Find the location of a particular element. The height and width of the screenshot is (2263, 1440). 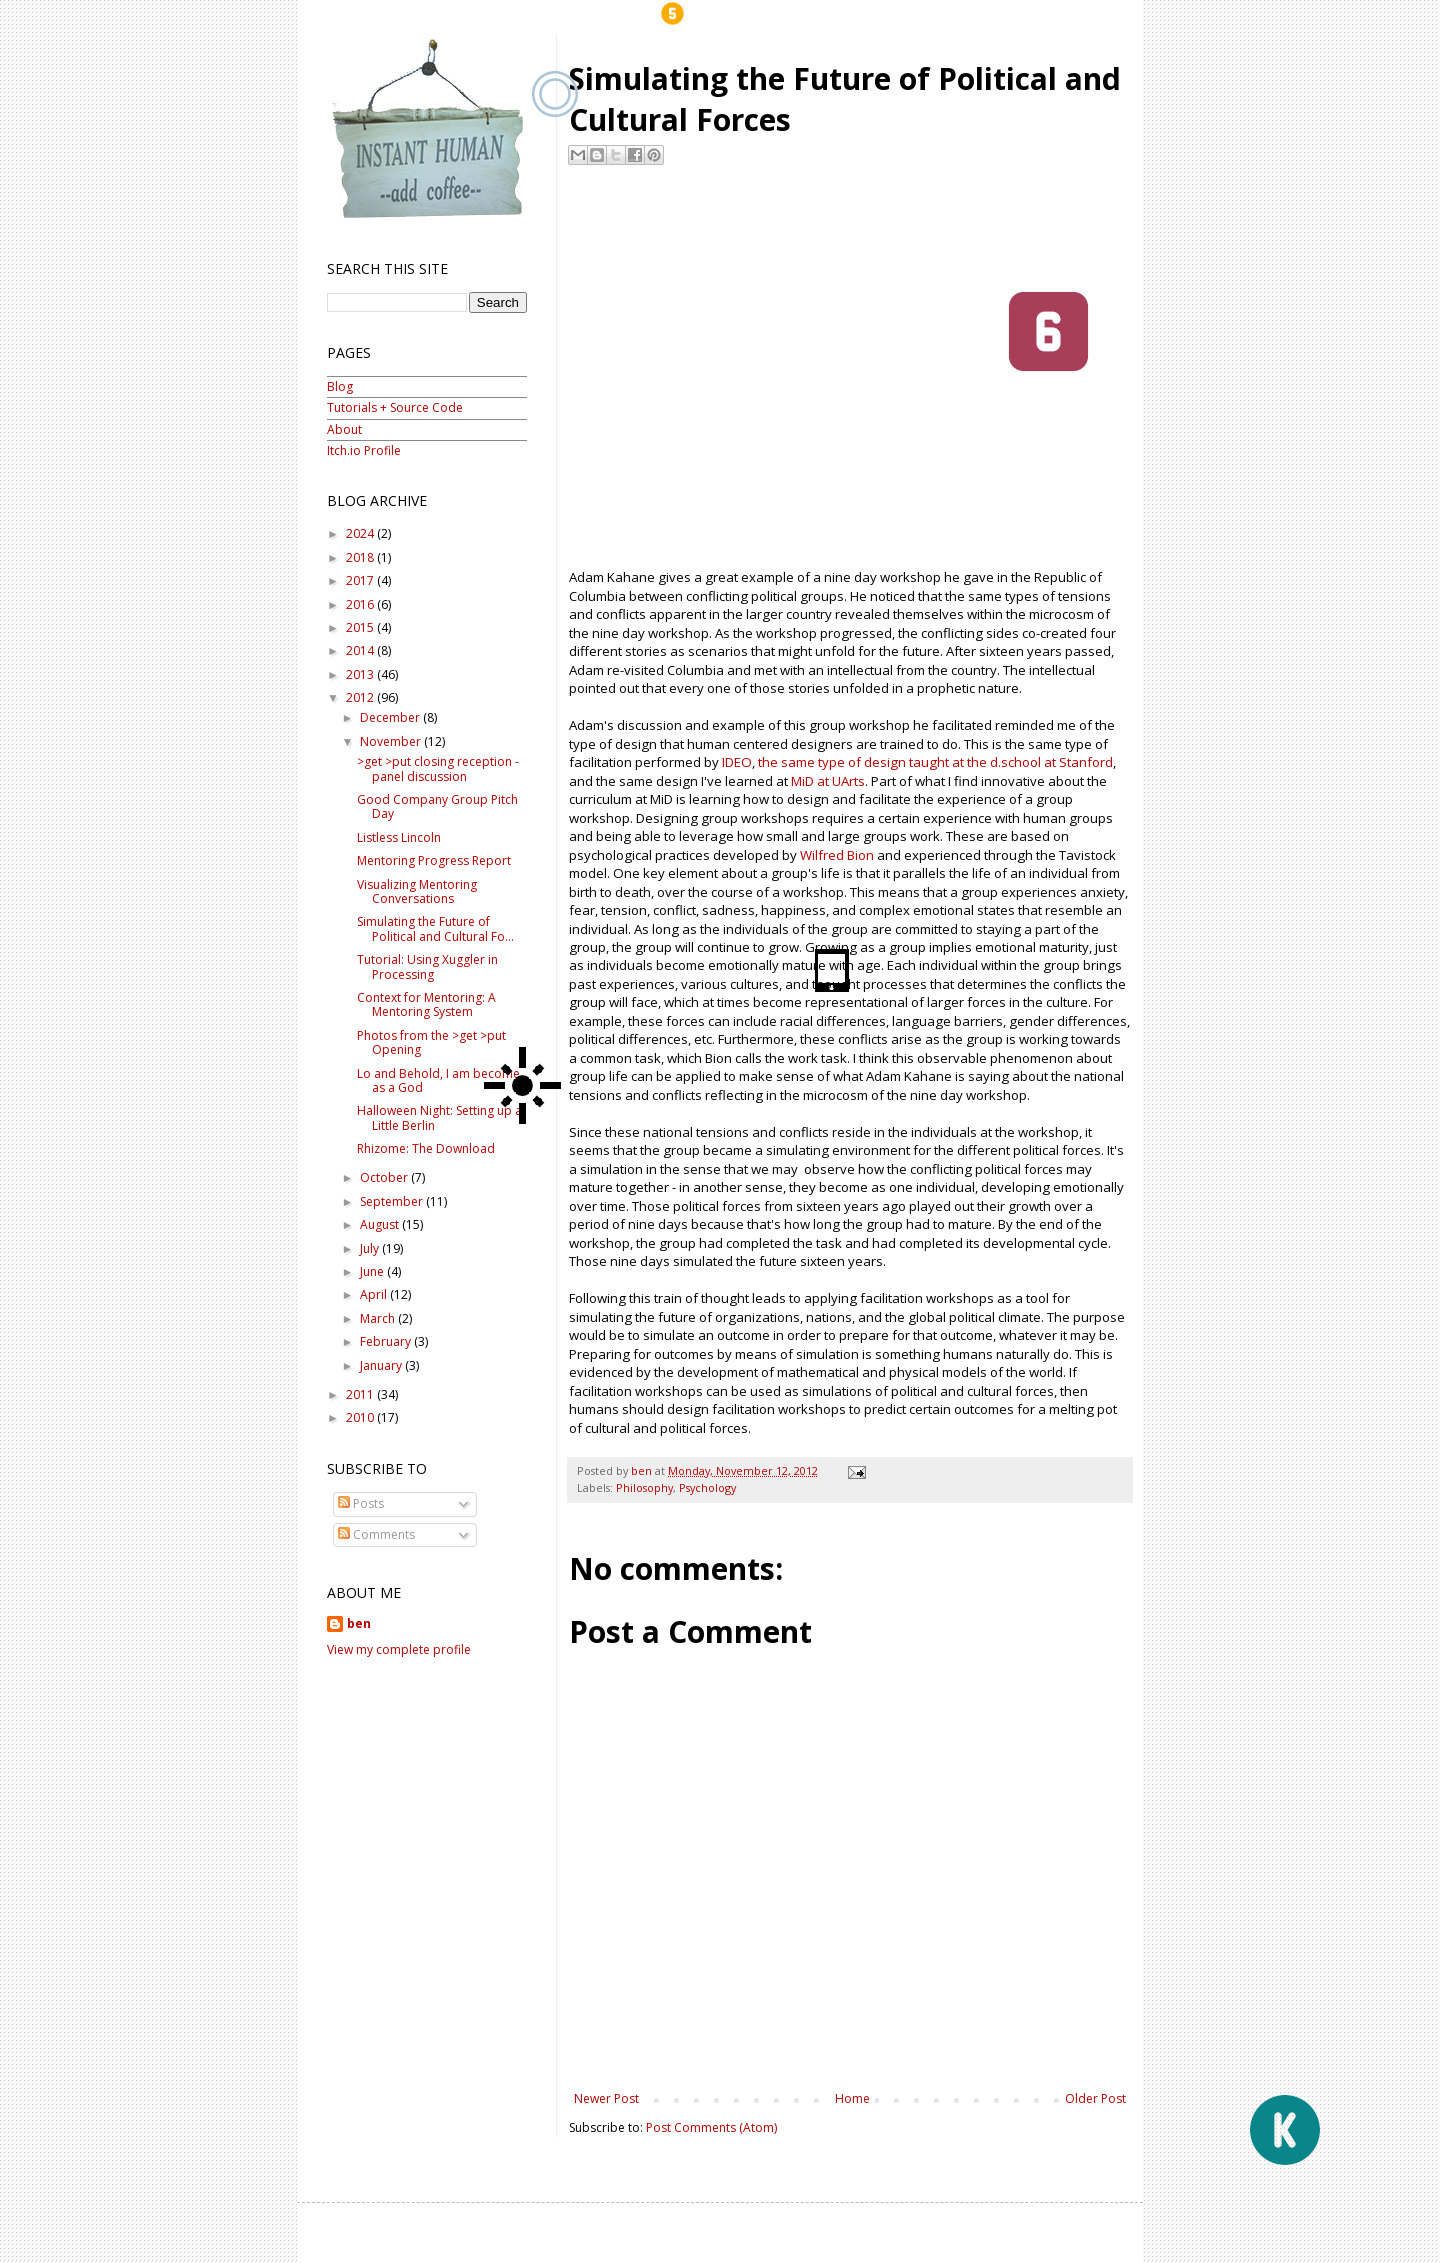

indicates step 5 in a multi-step process is located at coordinates (672, 13).